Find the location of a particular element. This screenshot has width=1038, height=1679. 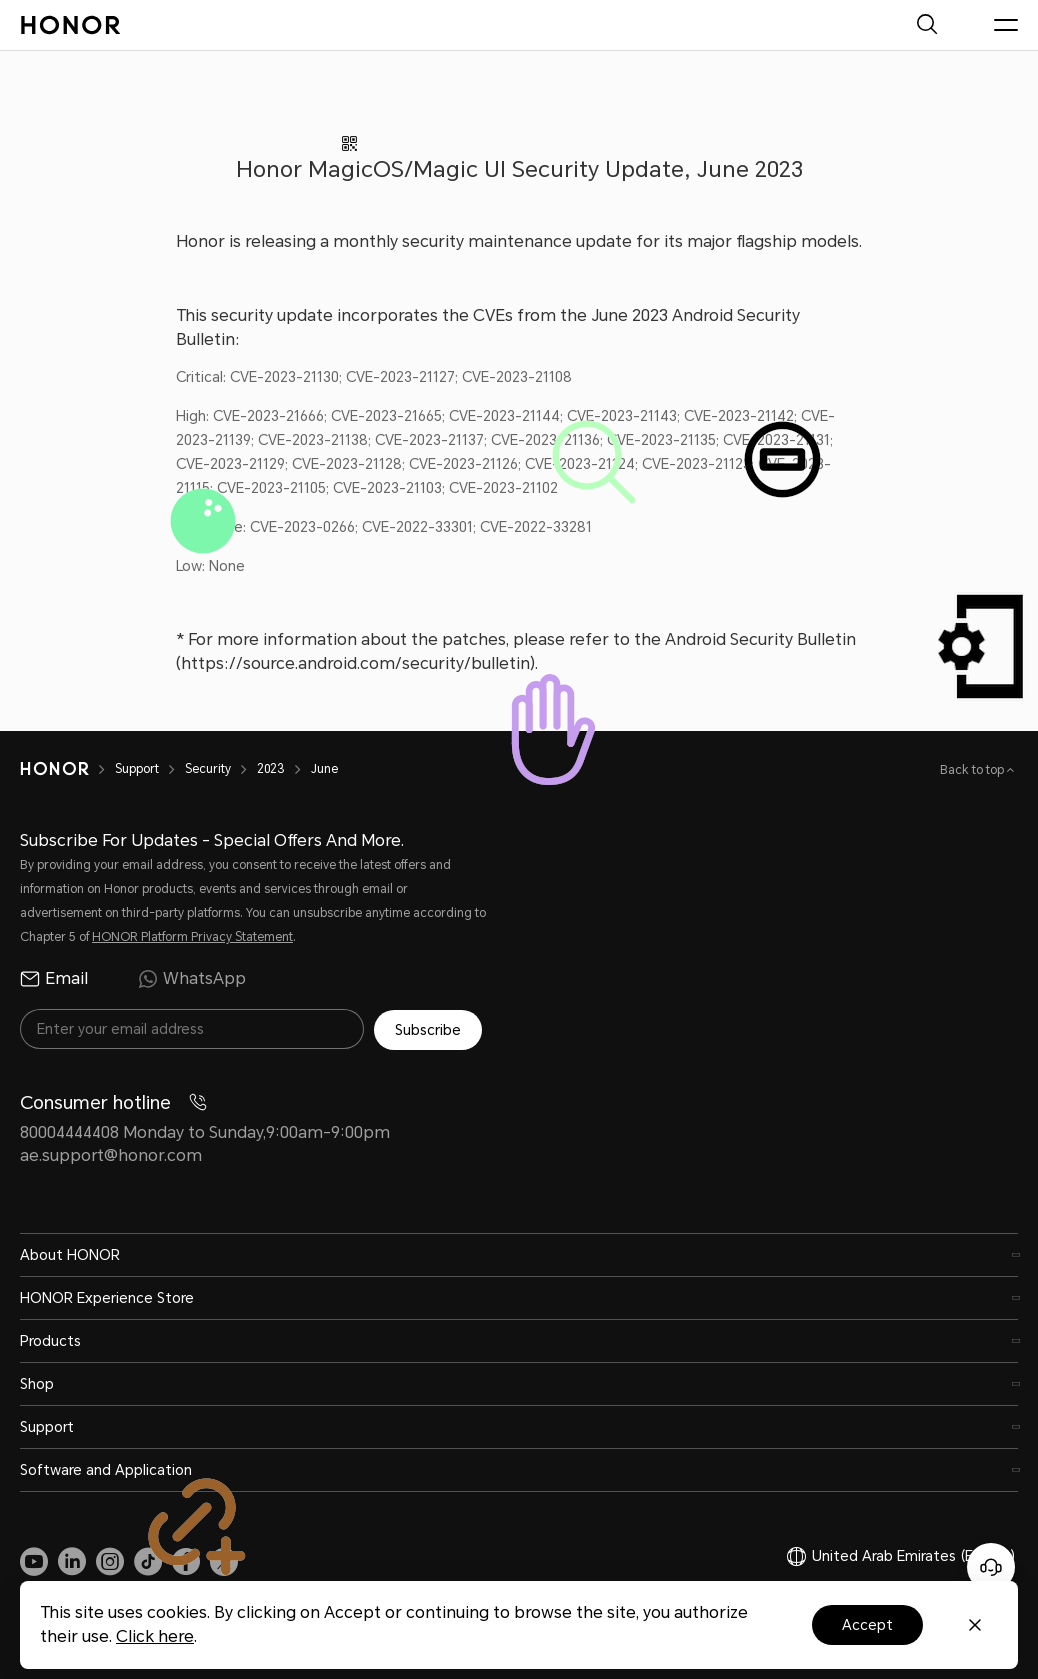

remove or delete an item is located at coordinates (782, 459).